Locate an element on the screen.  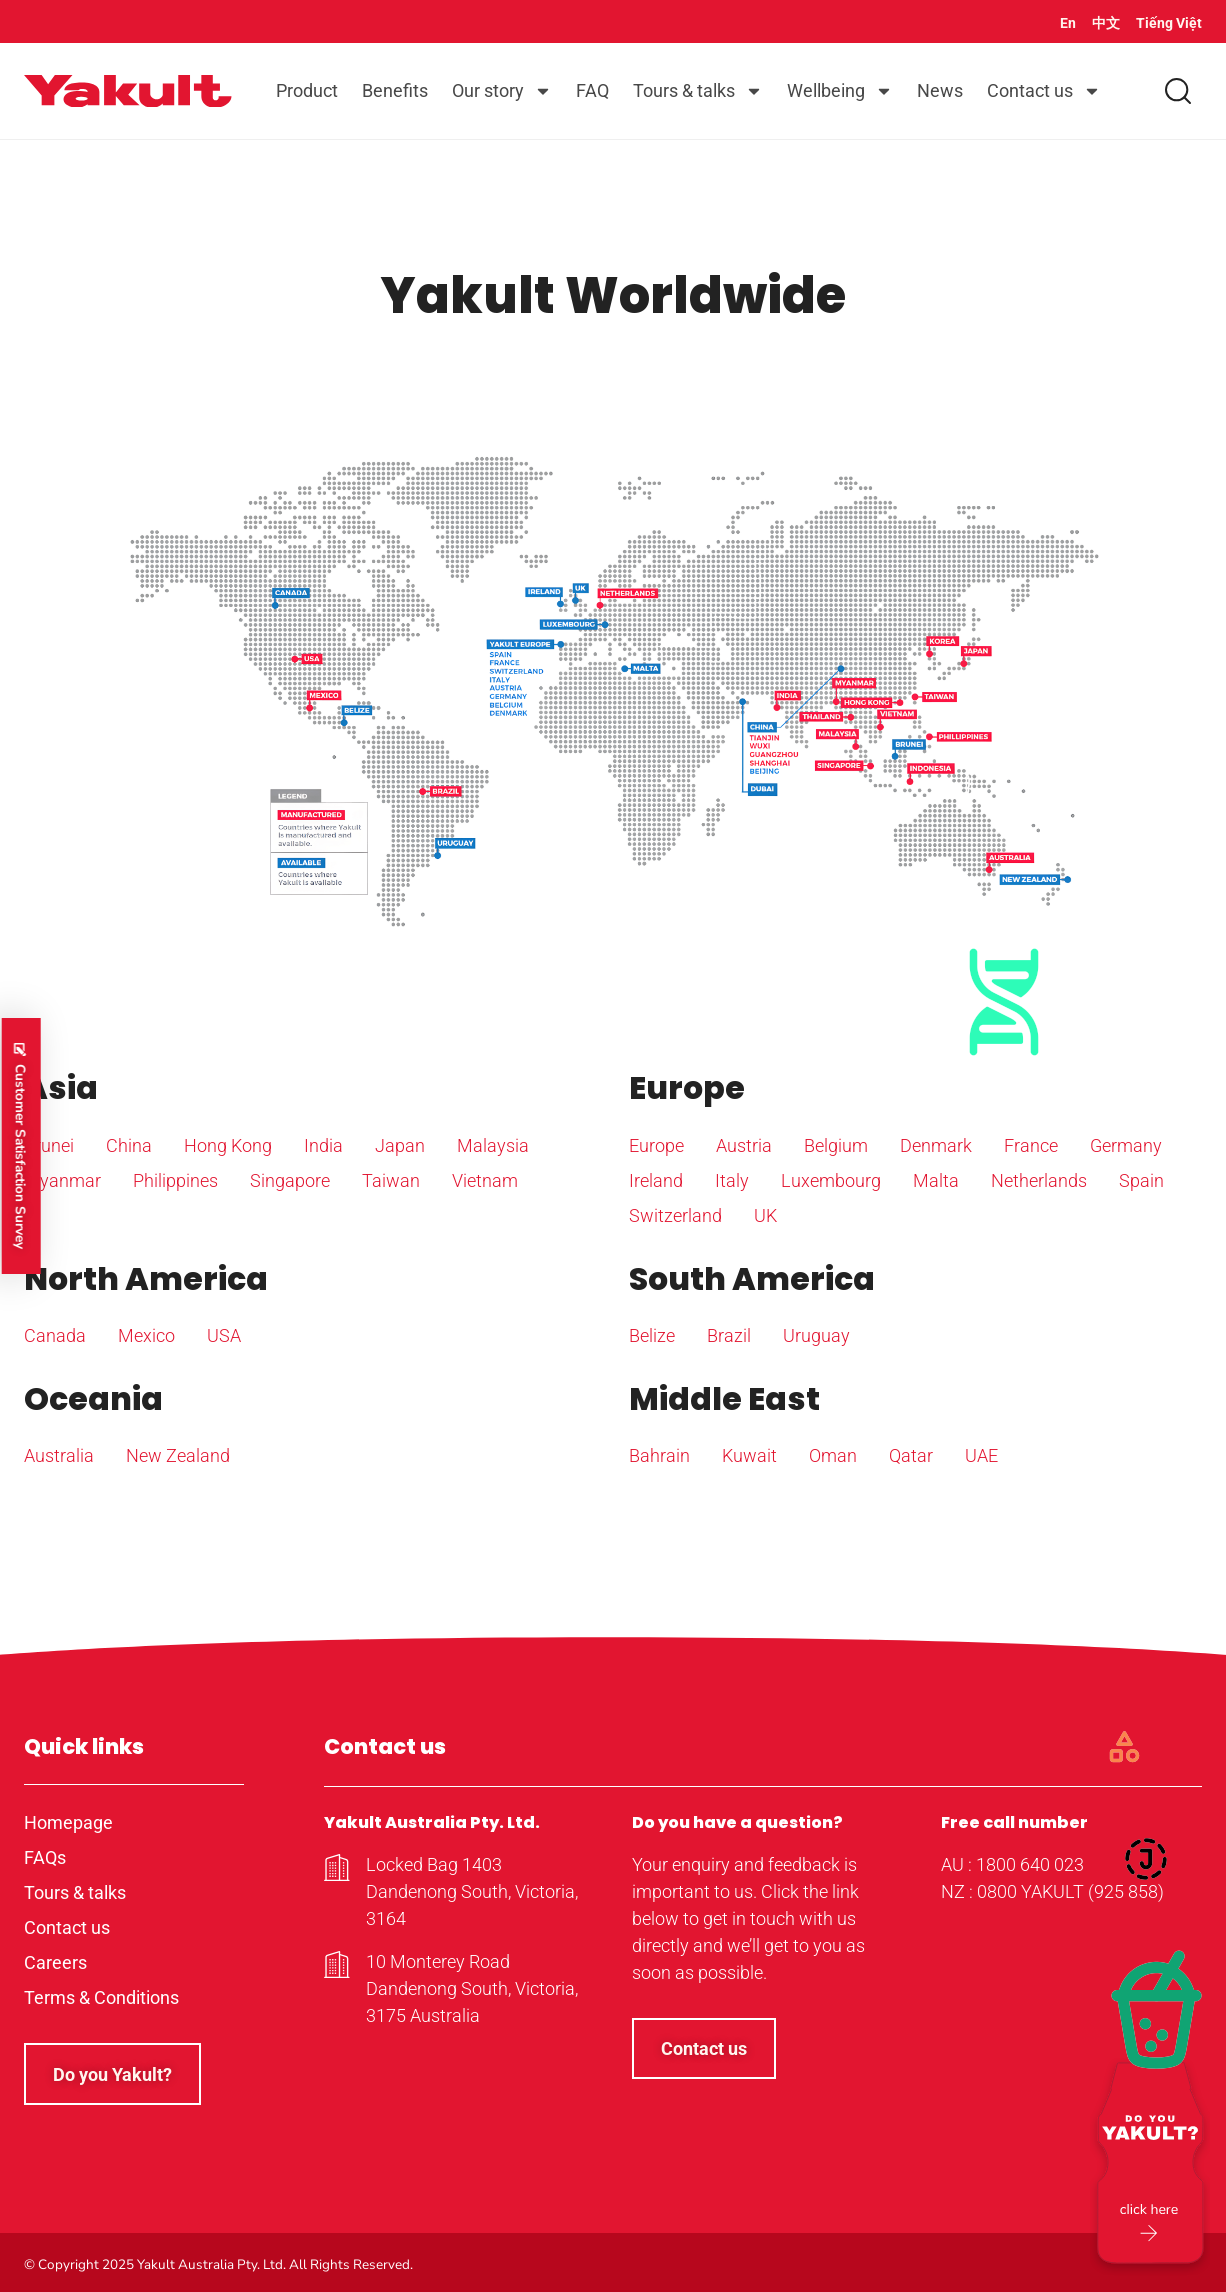
access genetic or biological information is located at coordinates (1004, 1002).